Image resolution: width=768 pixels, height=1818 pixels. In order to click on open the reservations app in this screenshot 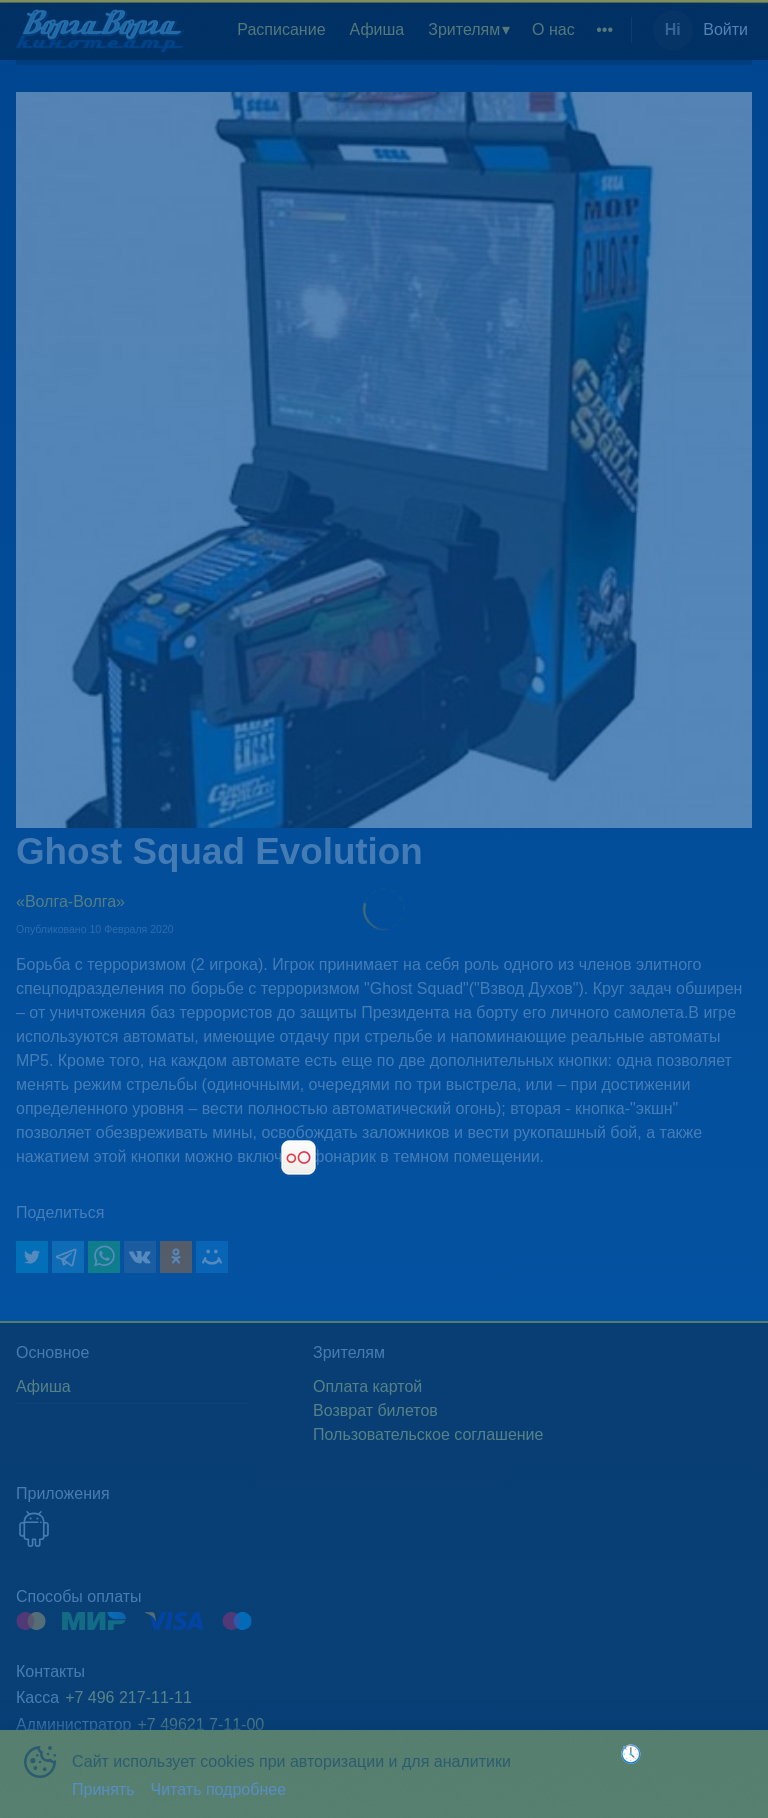, I will do `click(631, 1754)`.